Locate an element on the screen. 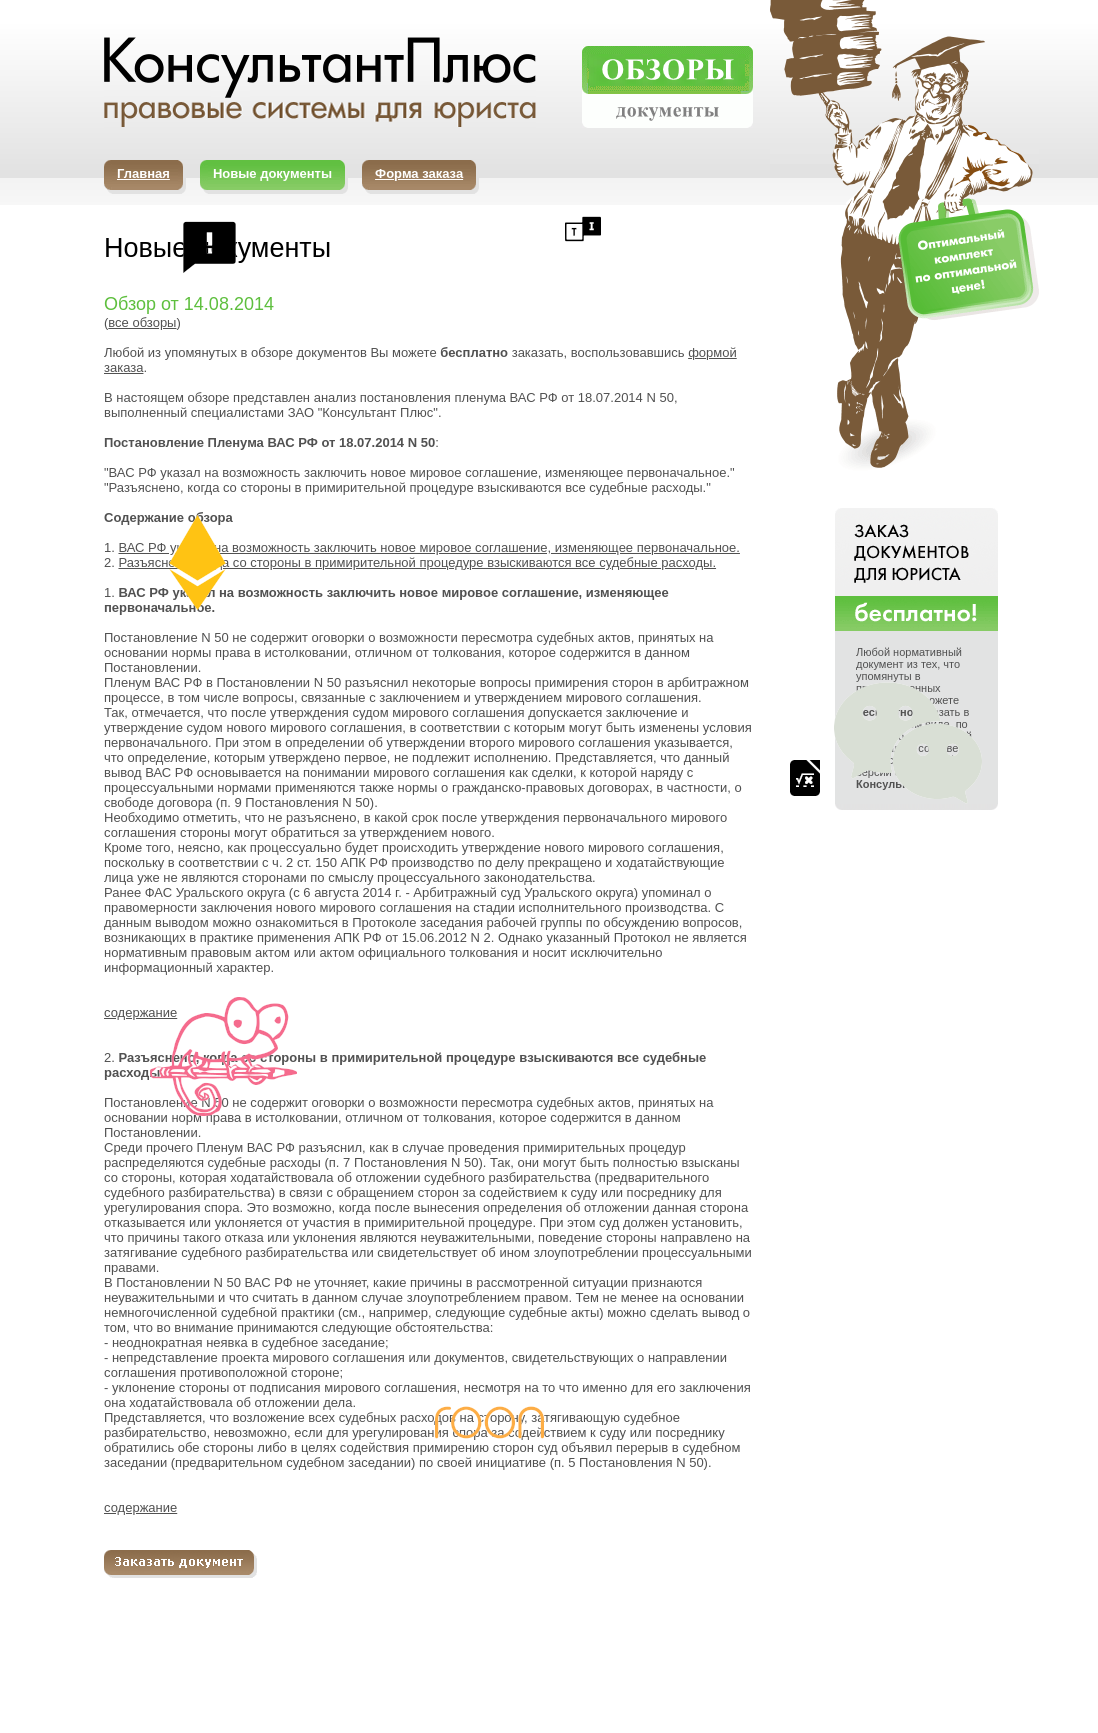 The image size is (1098, 1733). submit feedback or report an issue is located at coordinates (209, 245).